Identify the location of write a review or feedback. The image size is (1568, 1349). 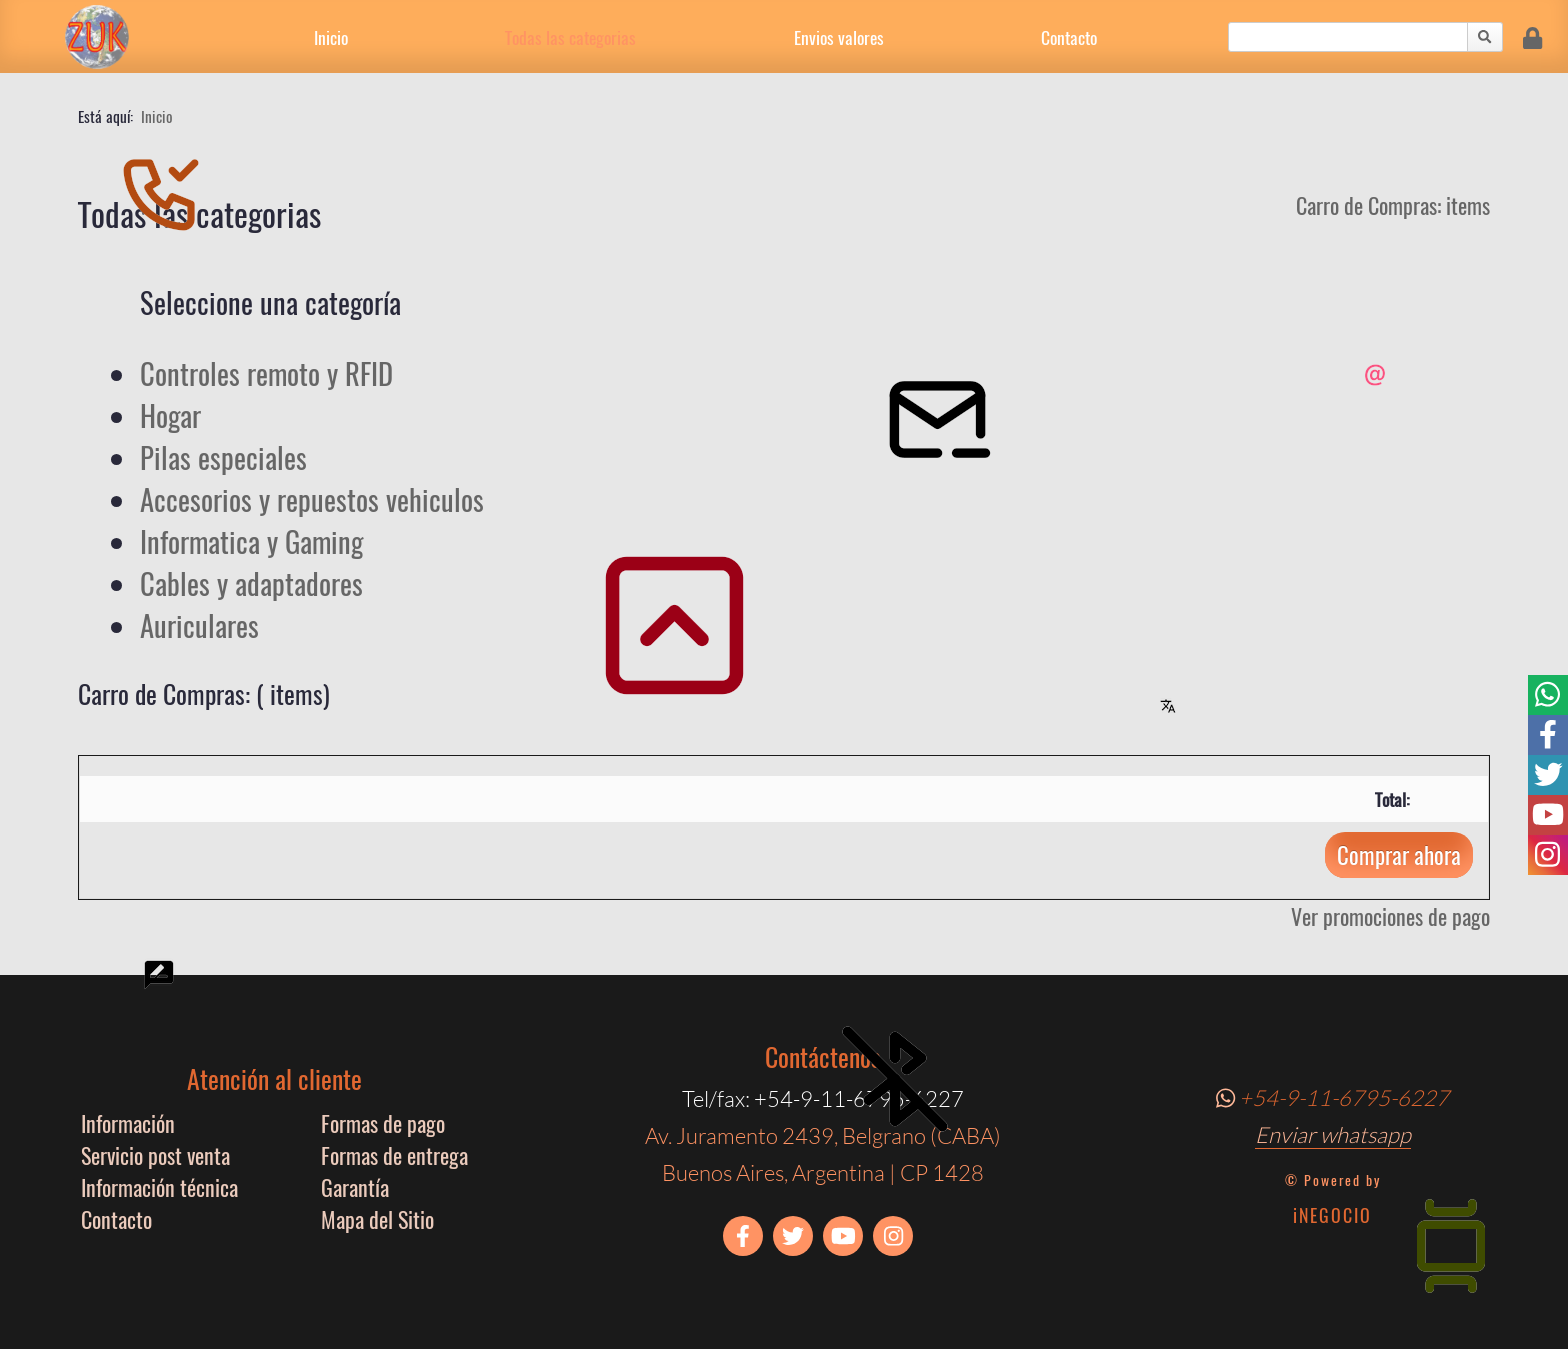
(159, 975).